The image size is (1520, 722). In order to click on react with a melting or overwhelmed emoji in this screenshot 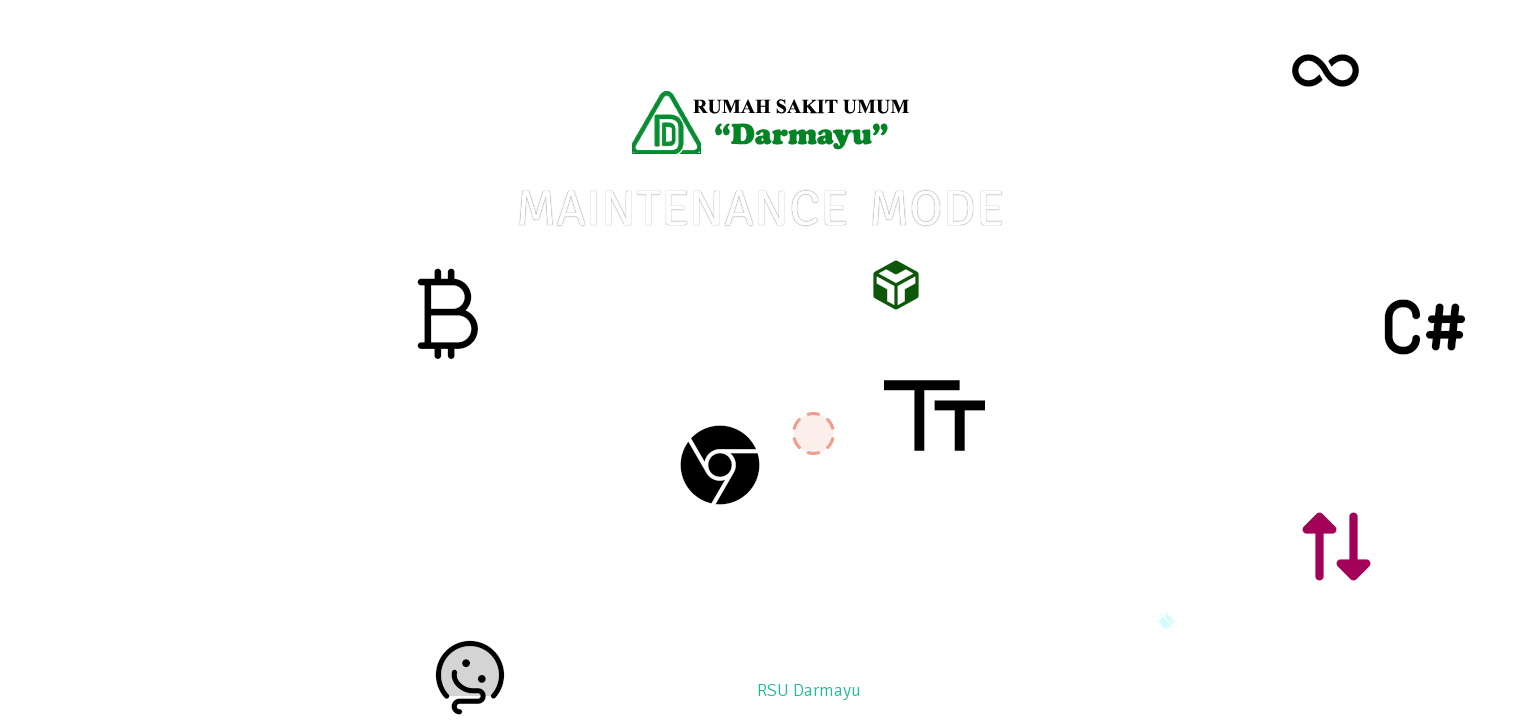, I will do `click(470, 675)`.